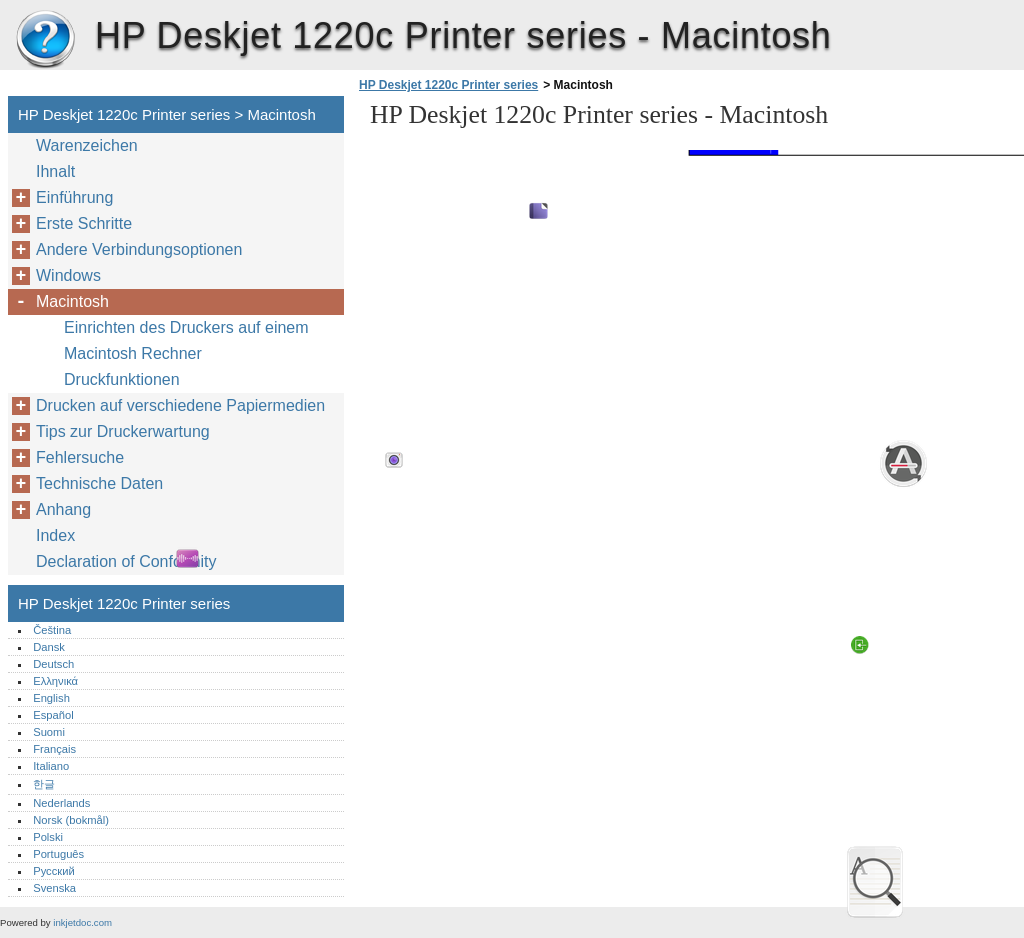 The width and height of the screenshot is (1024, 938). I want to click on open the cheese webcam application, so click(394, 460).